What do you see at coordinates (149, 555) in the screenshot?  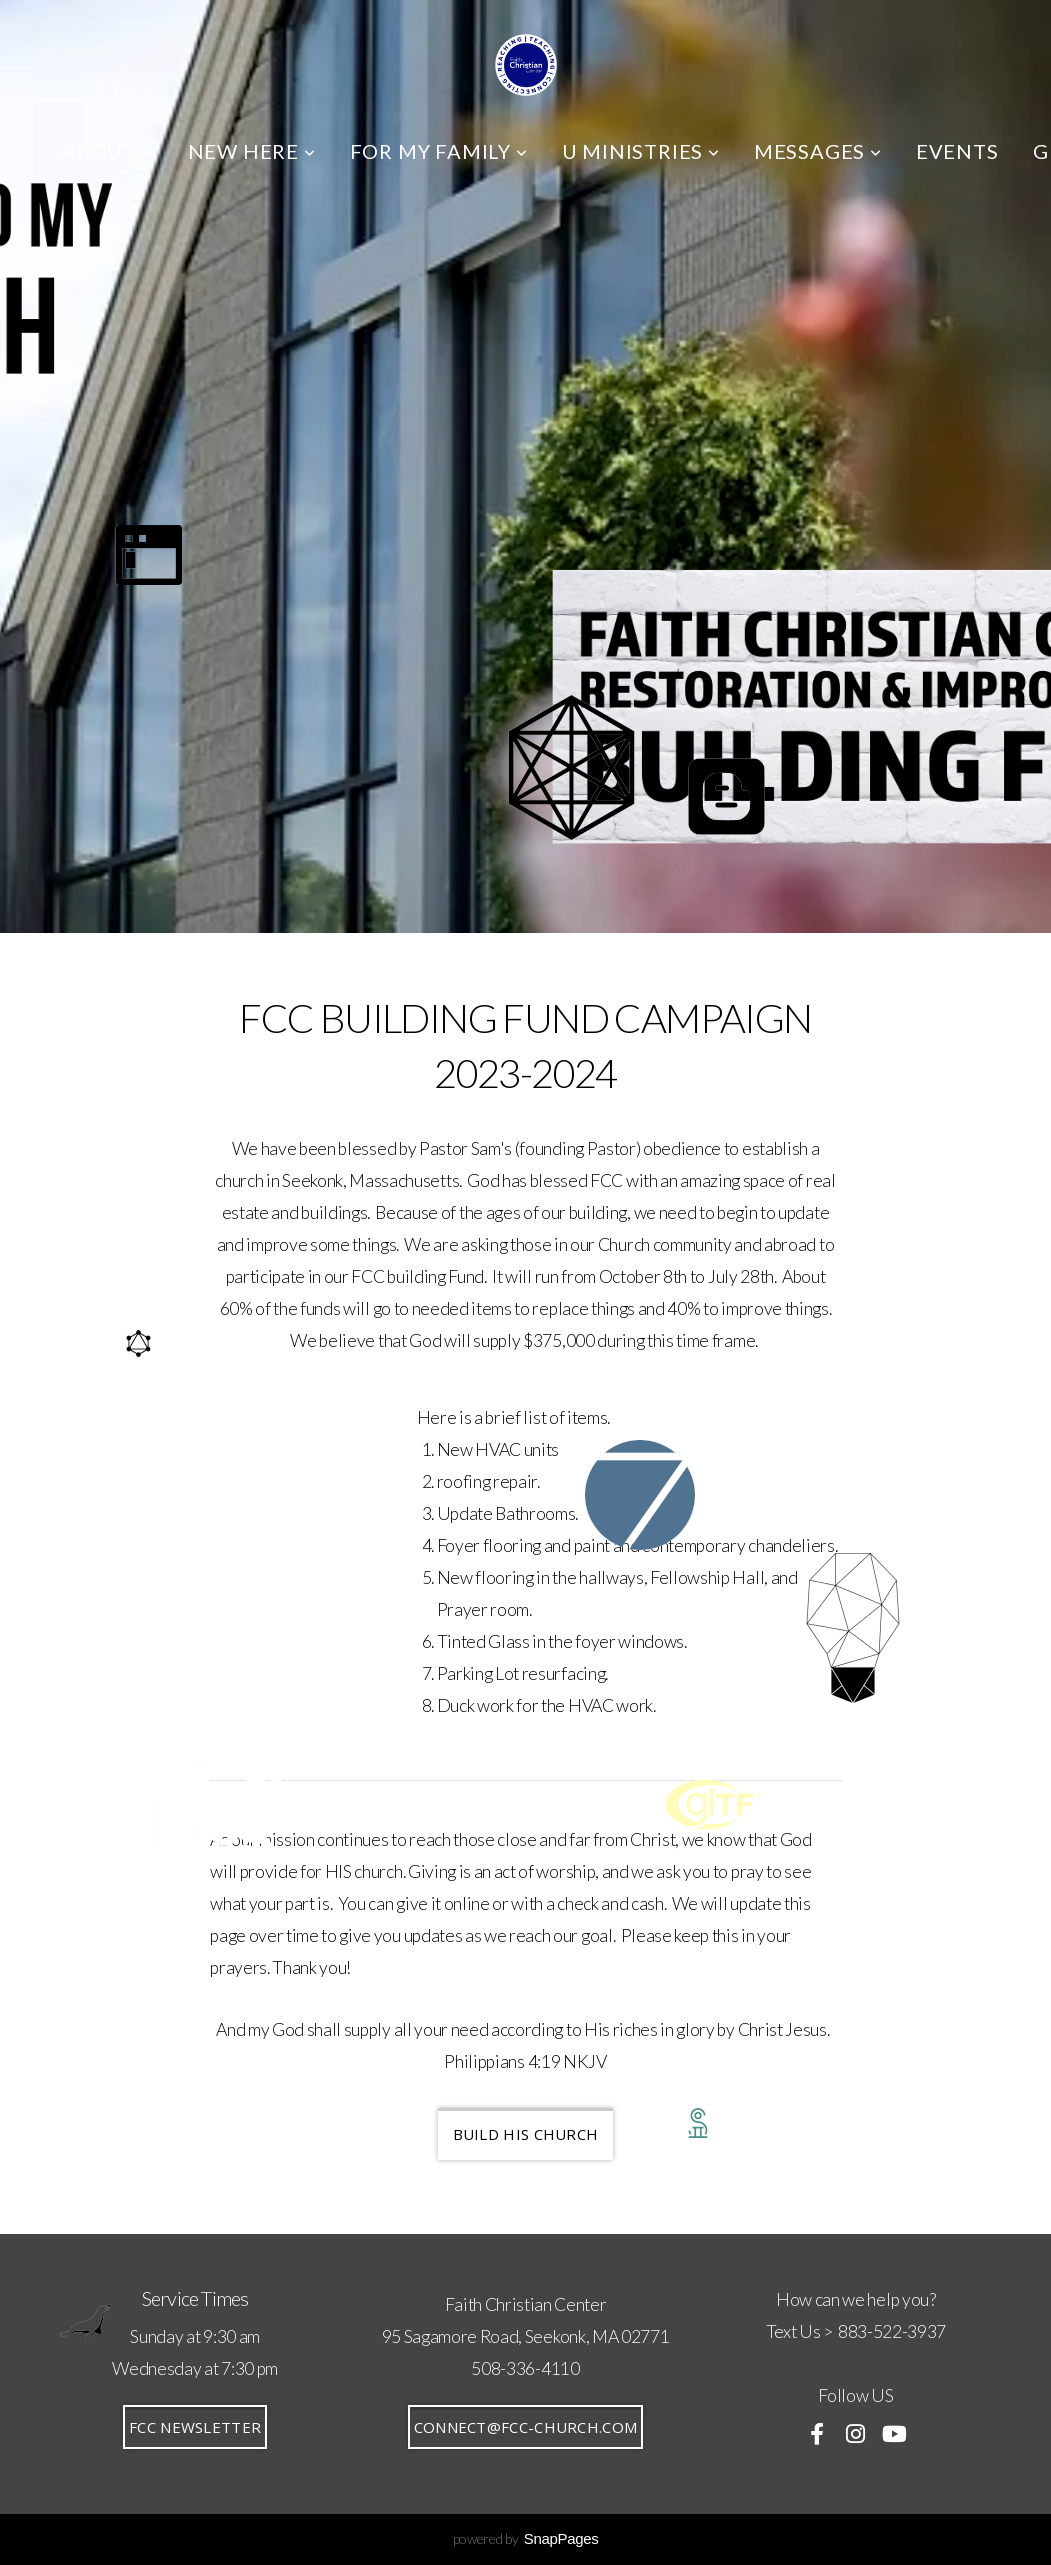 I see `open terminal or command line interface` at bounding box center [149, 555].